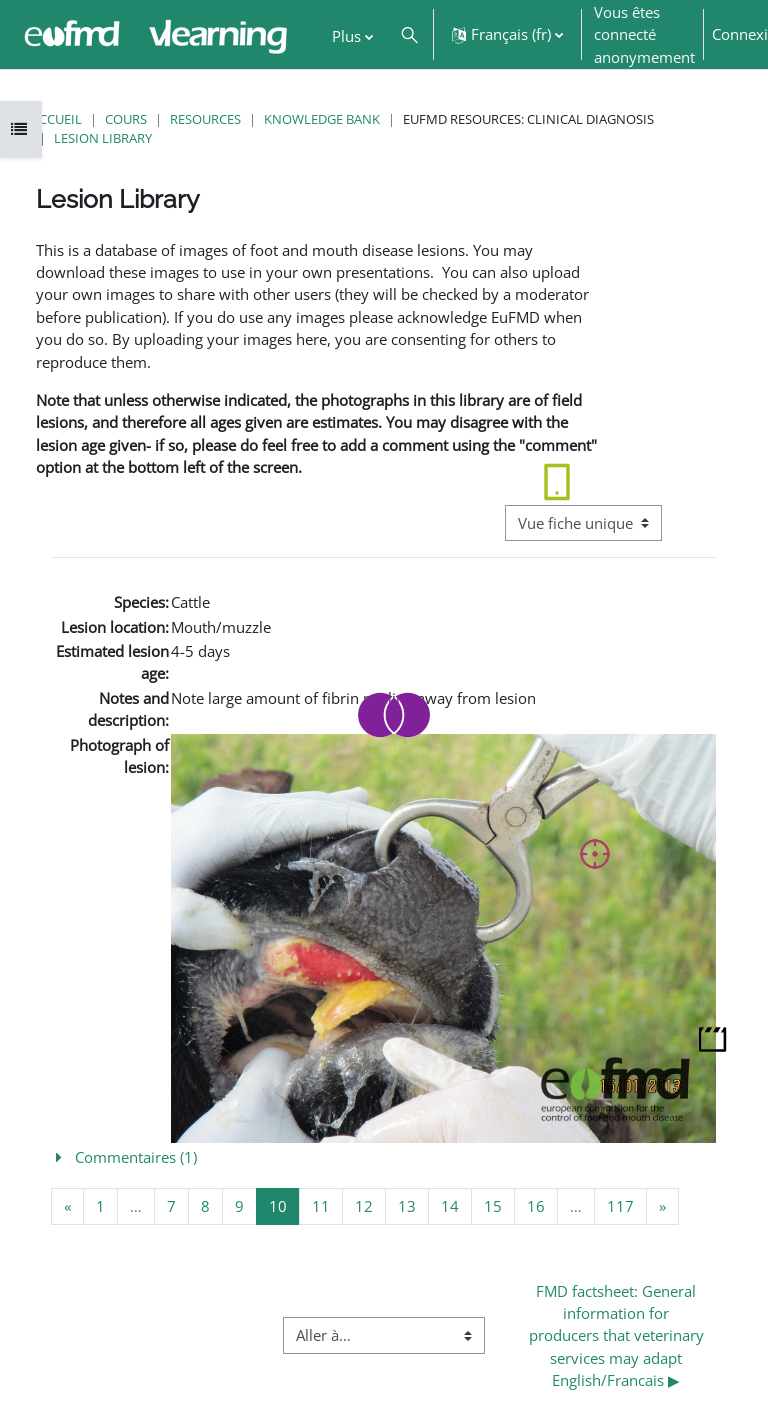 The width and height of the screenshot is (768, 1419). Describe the element at coordinates (712, 1039) in the screenshot. I see `access video or film editing tools` at that location.